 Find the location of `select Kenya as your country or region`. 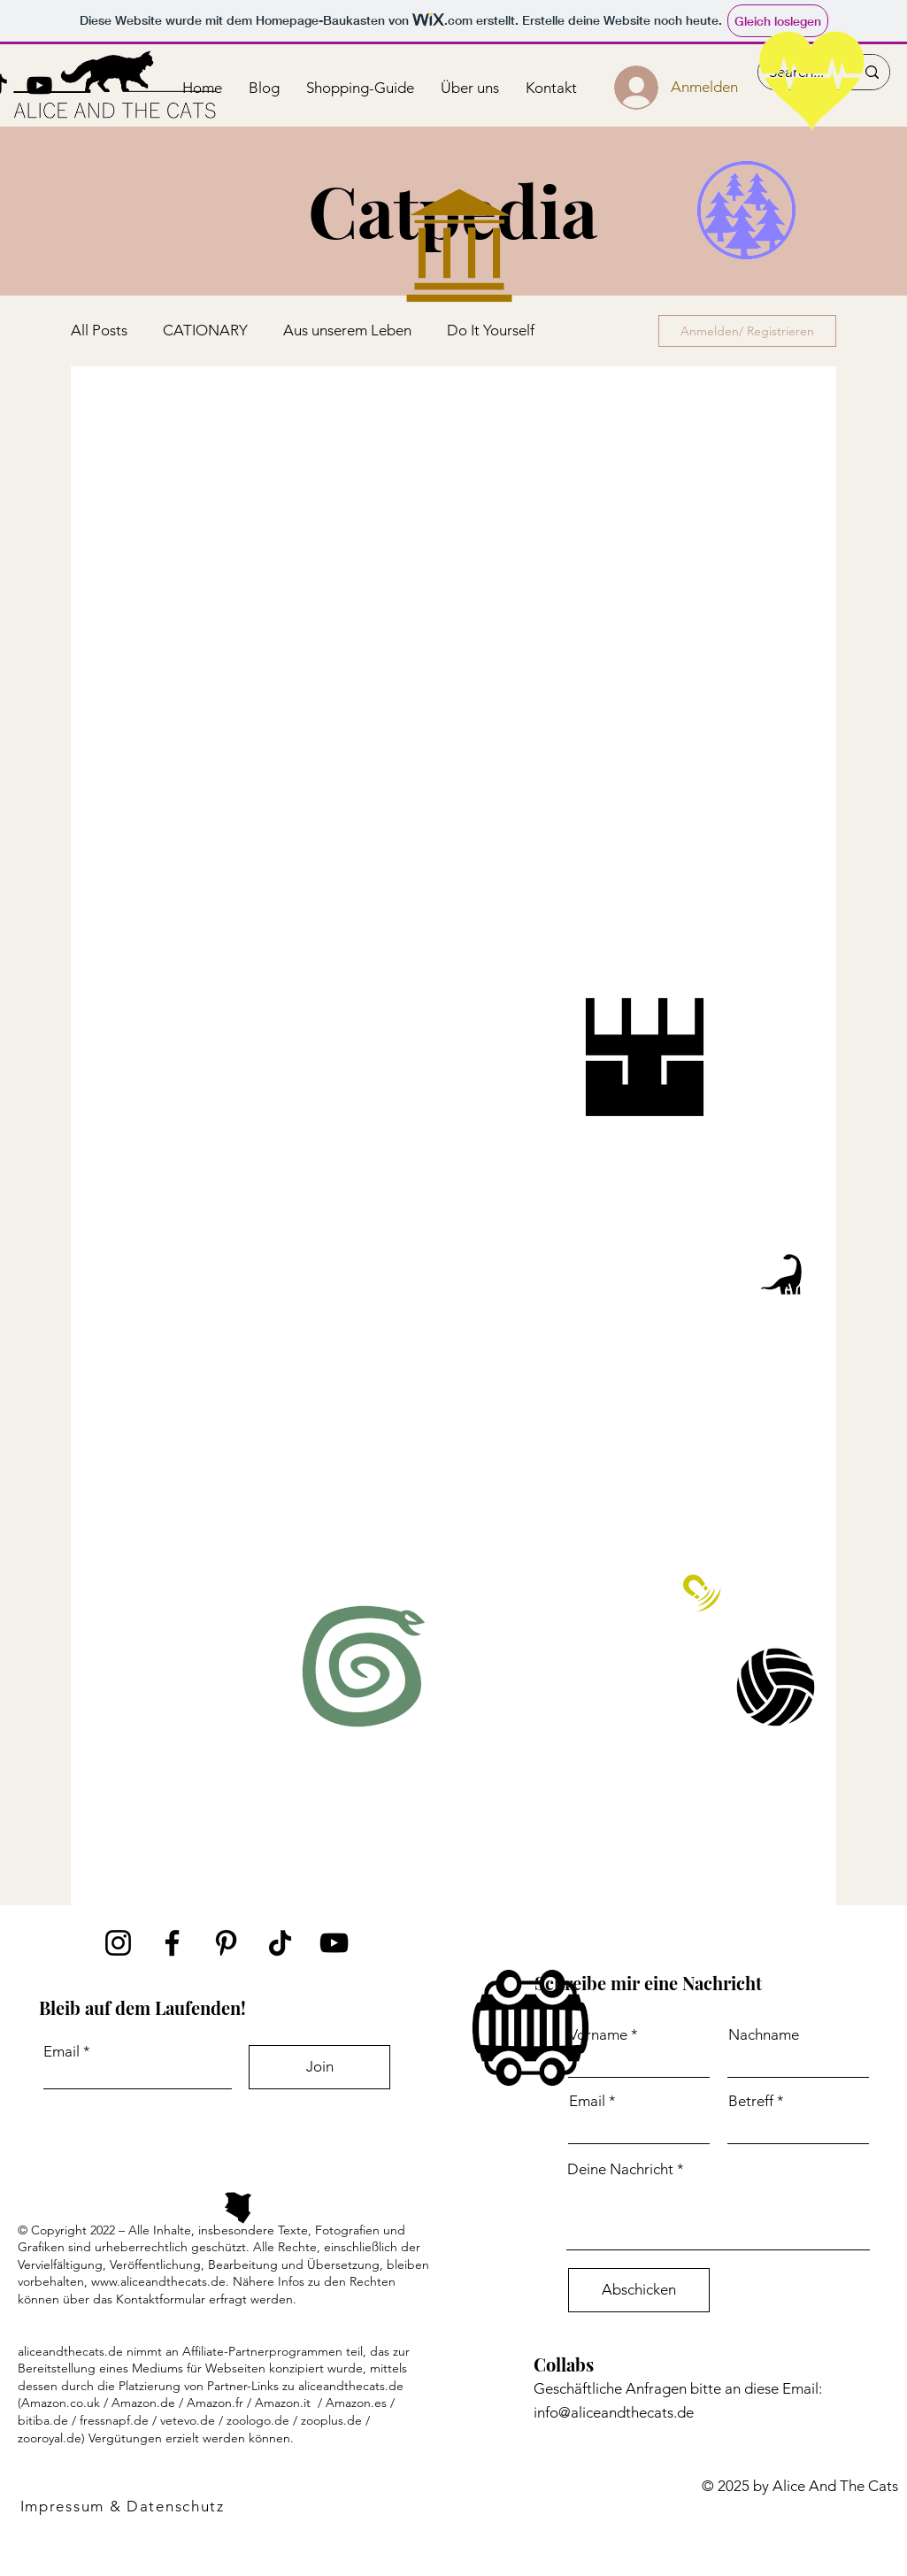

select Kenya as your country or region is located at coordinates (238, 2208).